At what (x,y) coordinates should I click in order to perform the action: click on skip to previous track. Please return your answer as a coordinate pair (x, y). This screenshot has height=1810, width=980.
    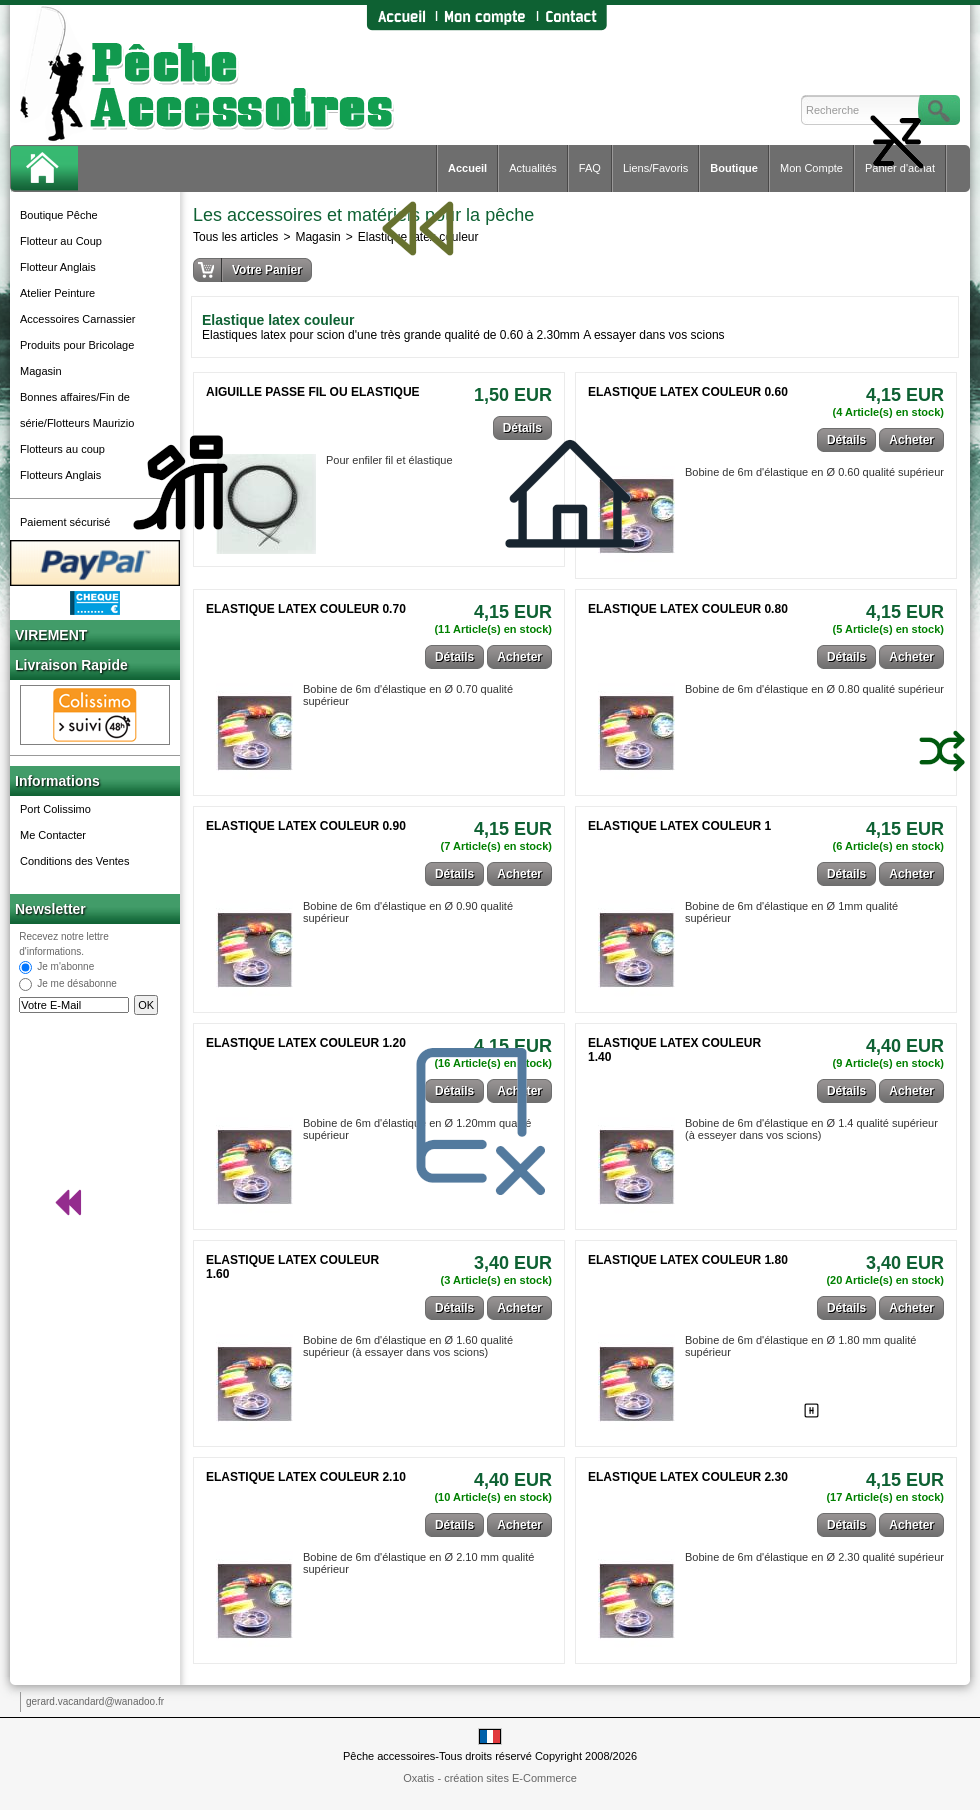
    Looking at the image, I should click on (419, 228).